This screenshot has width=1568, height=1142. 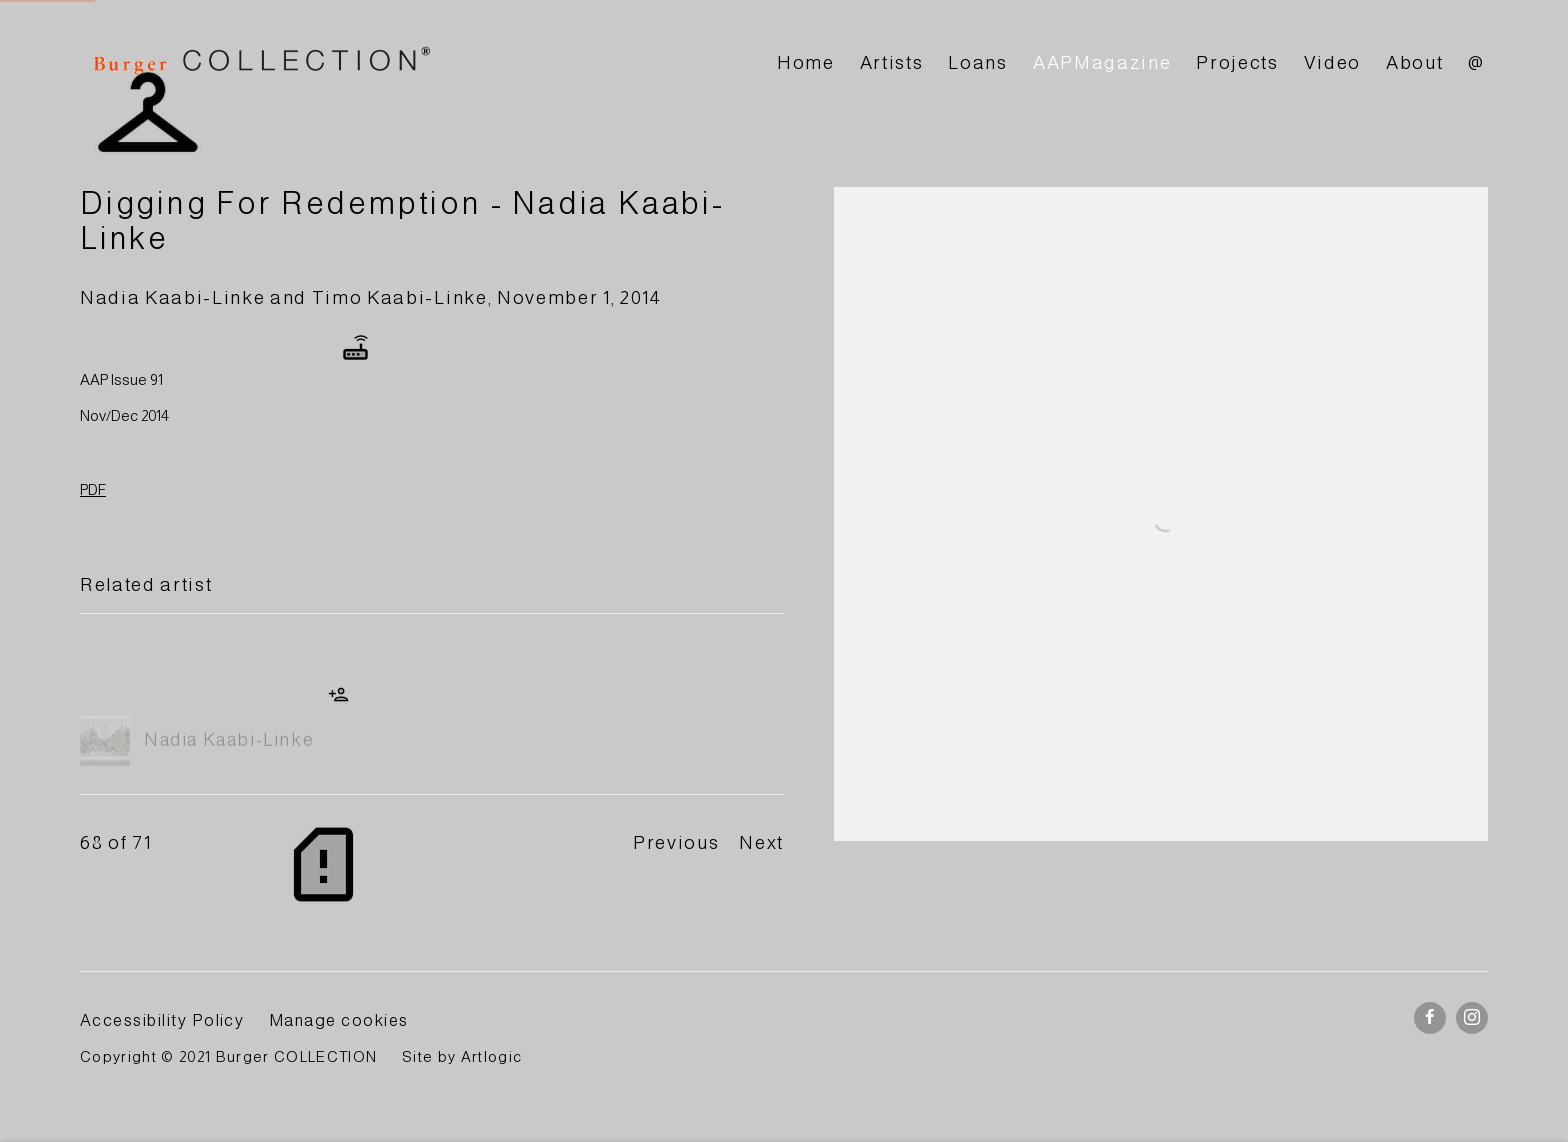 What do you see at coordinates (148, 112) in the screenshot?
I see `access wardrobe or clothing options` at bounding box center [148, 112].